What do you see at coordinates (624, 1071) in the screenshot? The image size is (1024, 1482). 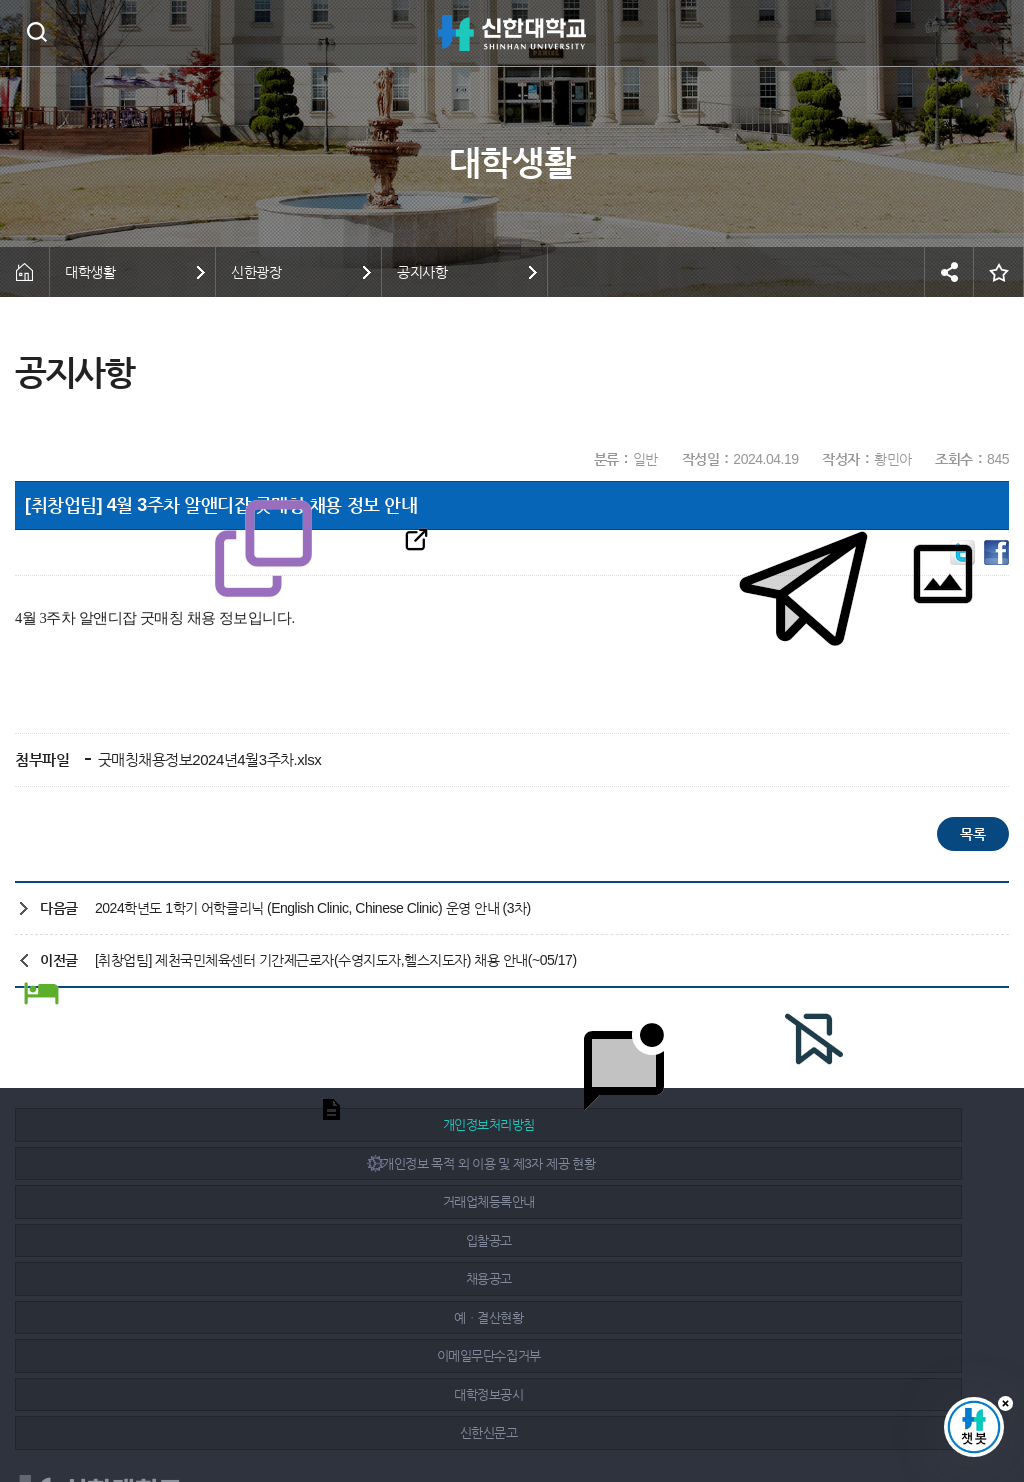 I see `indicates unread messages in chat` at bounding box center [624, 1071].